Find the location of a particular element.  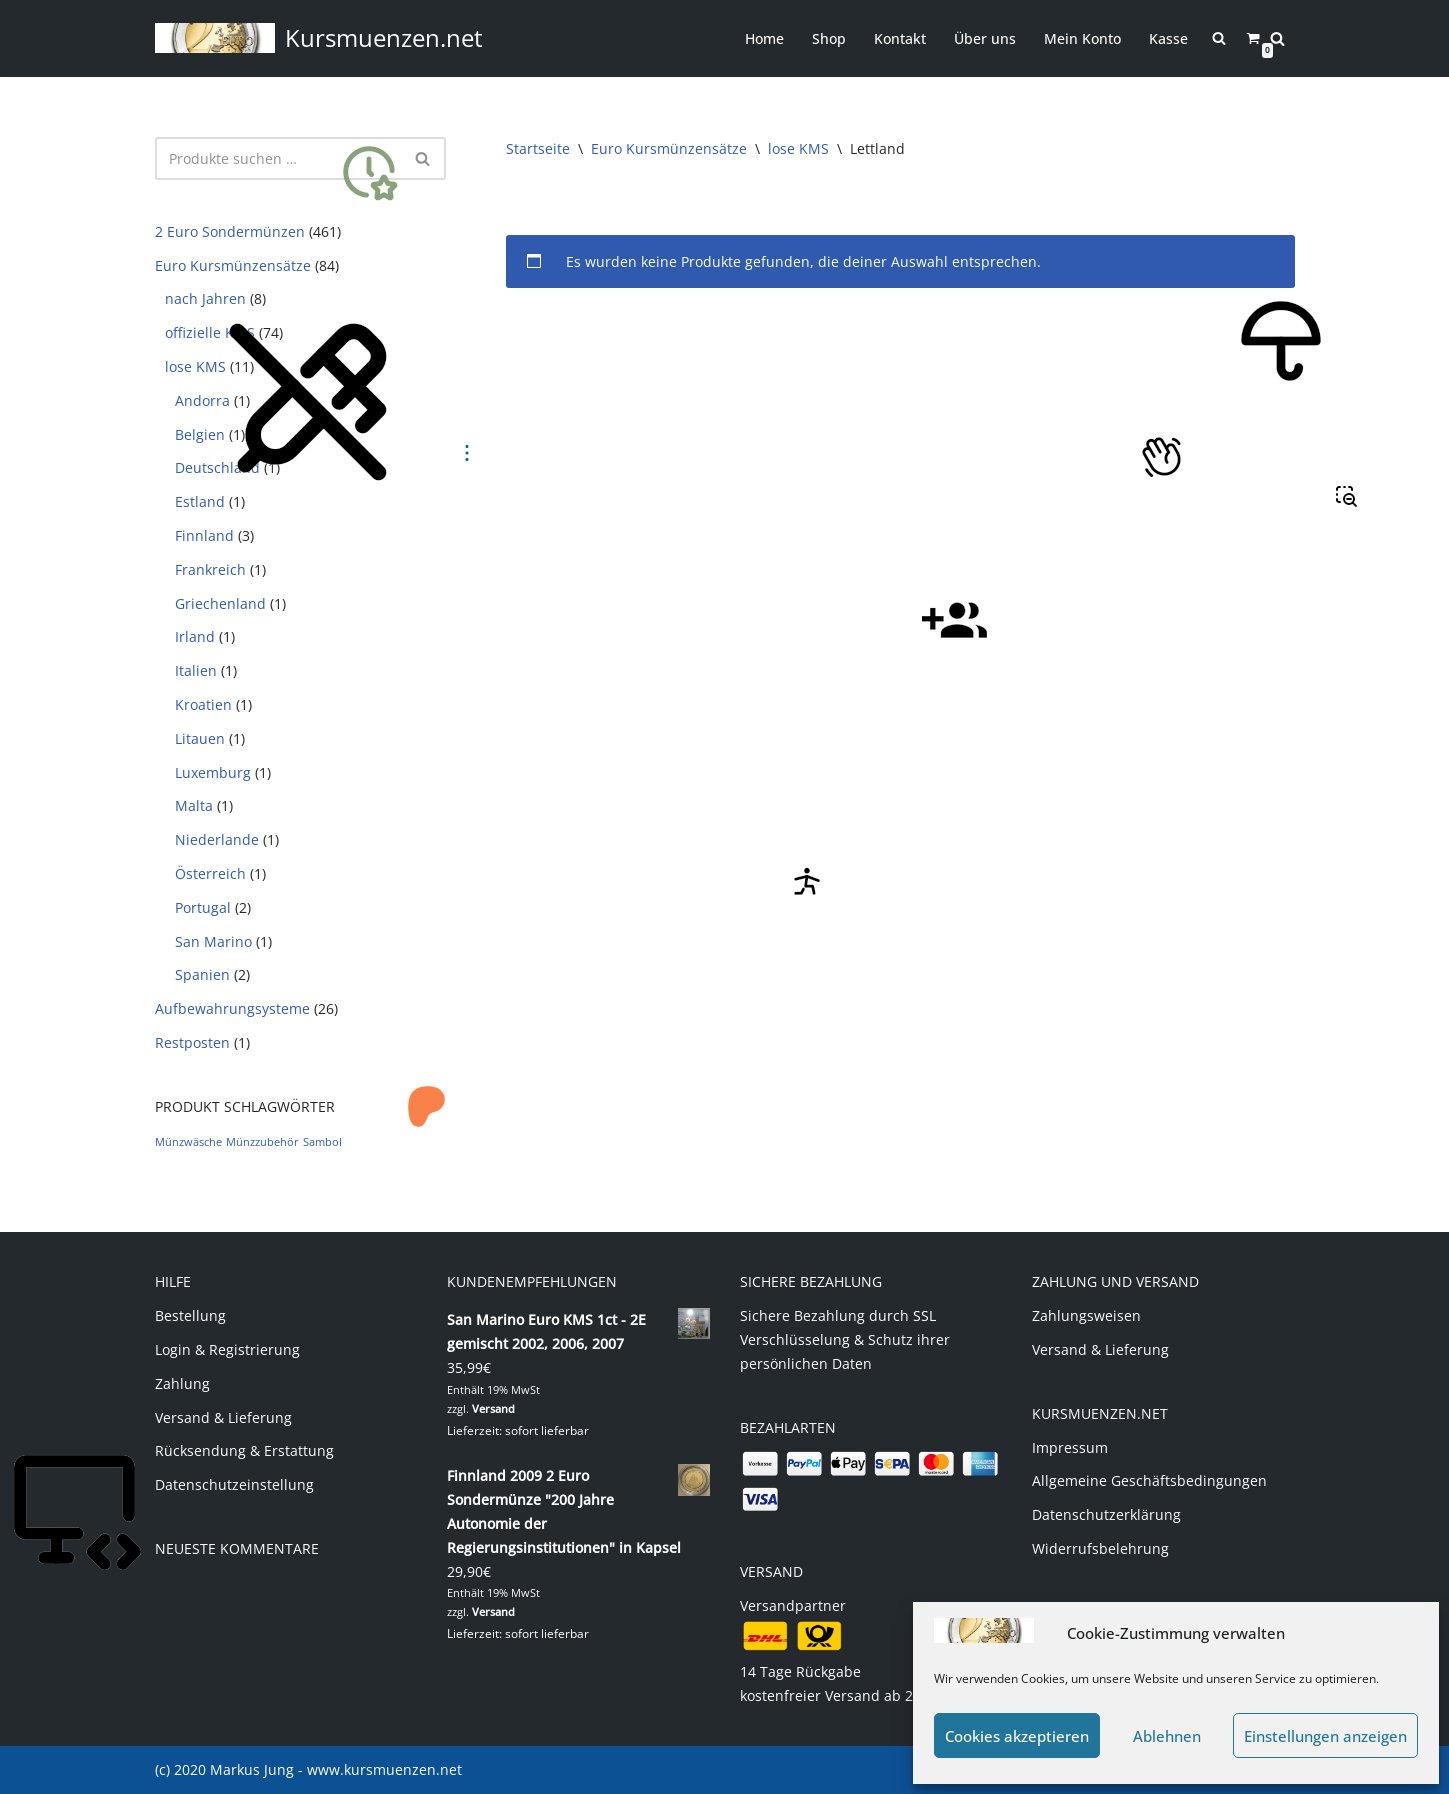

visit patreon page is located at coordinates (426, 1106).